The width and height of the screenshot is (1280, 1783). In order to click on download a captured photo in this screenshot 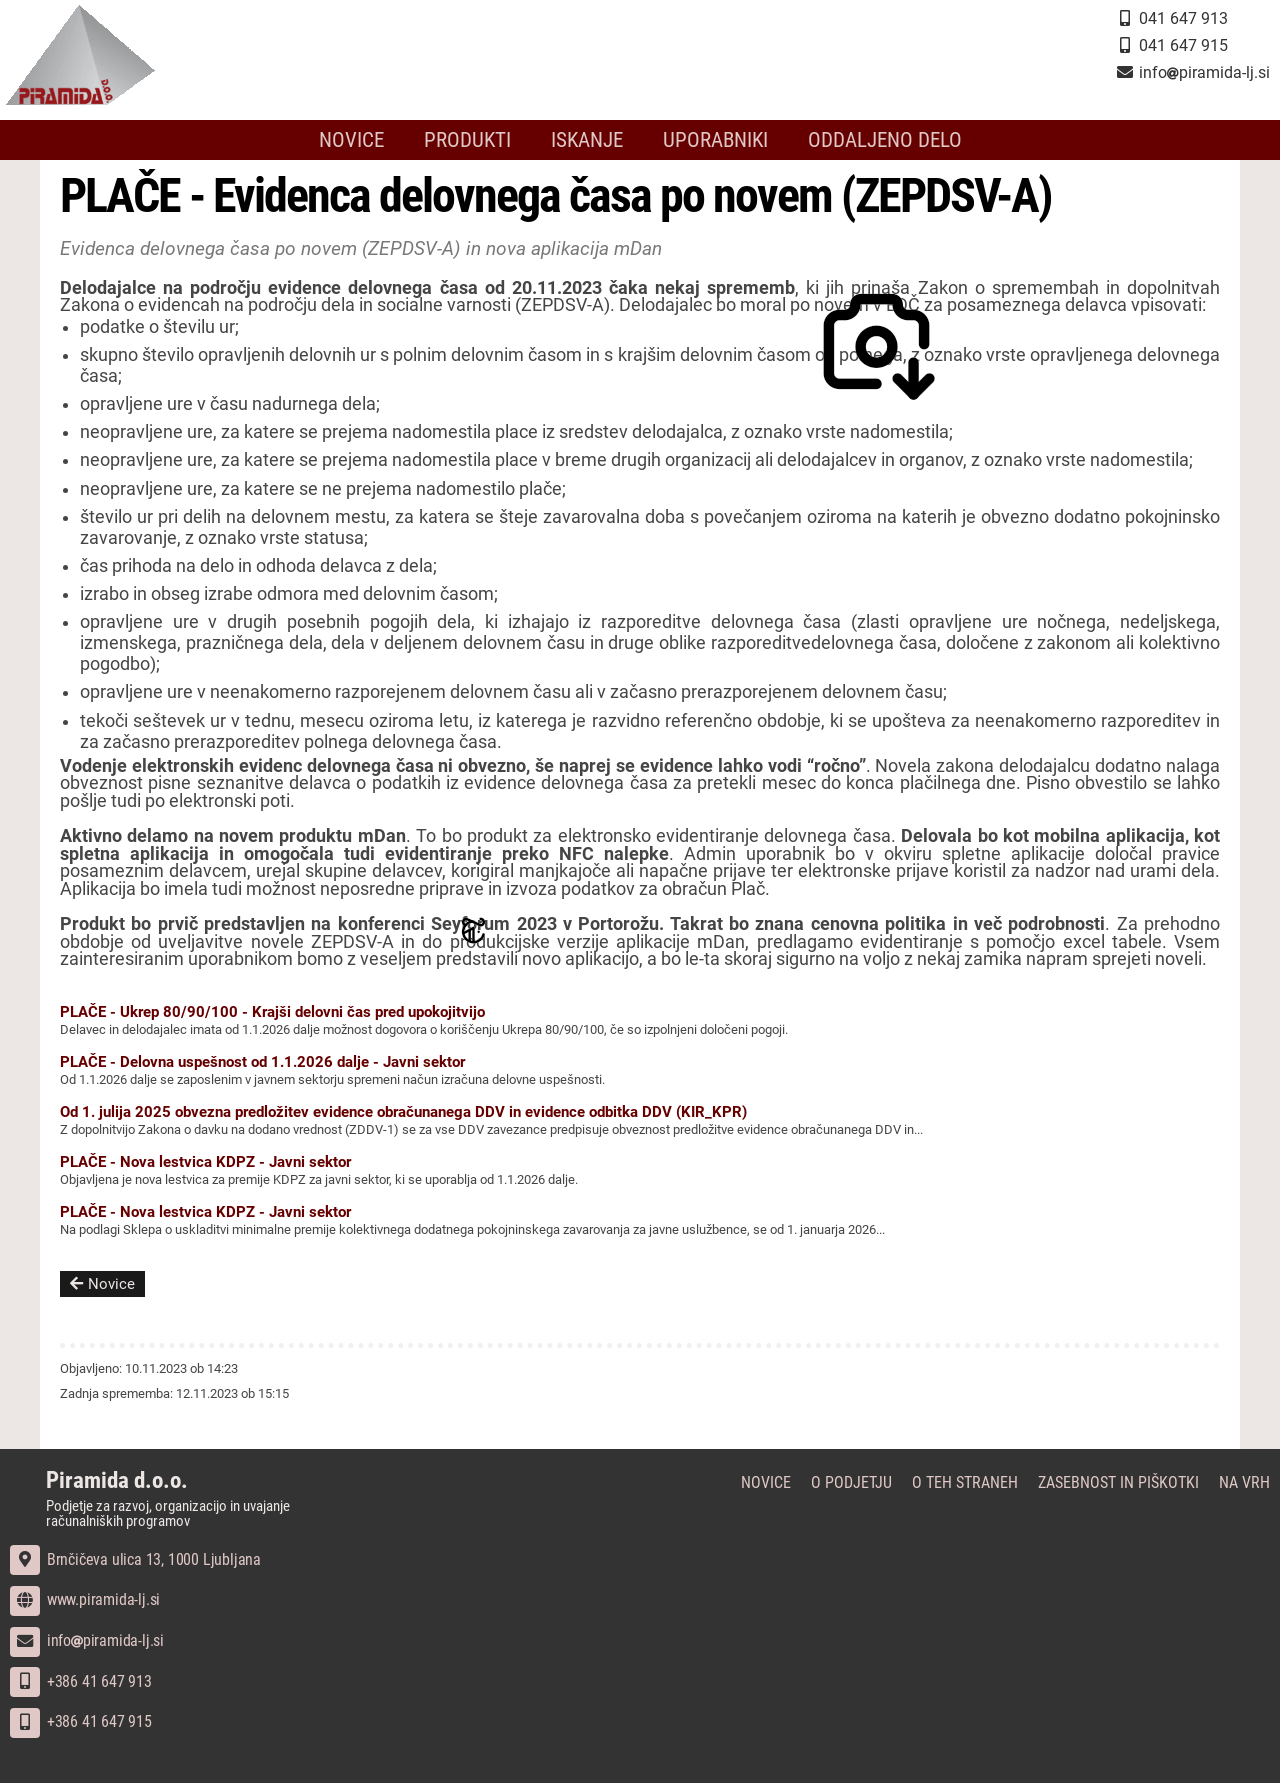, I will do `click(876, 341)`.